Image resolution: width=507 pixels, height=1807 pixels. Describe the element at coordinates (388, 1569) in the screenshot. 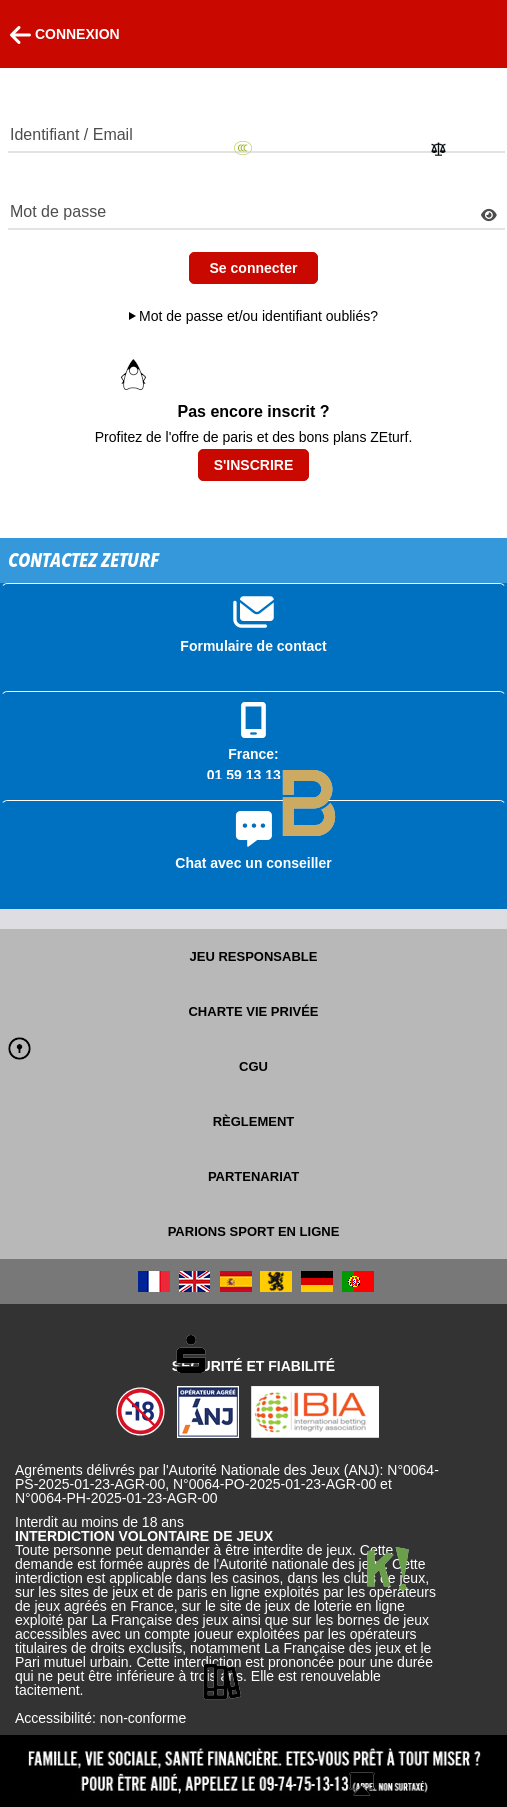

I see `open Kahoot! app` at that location.